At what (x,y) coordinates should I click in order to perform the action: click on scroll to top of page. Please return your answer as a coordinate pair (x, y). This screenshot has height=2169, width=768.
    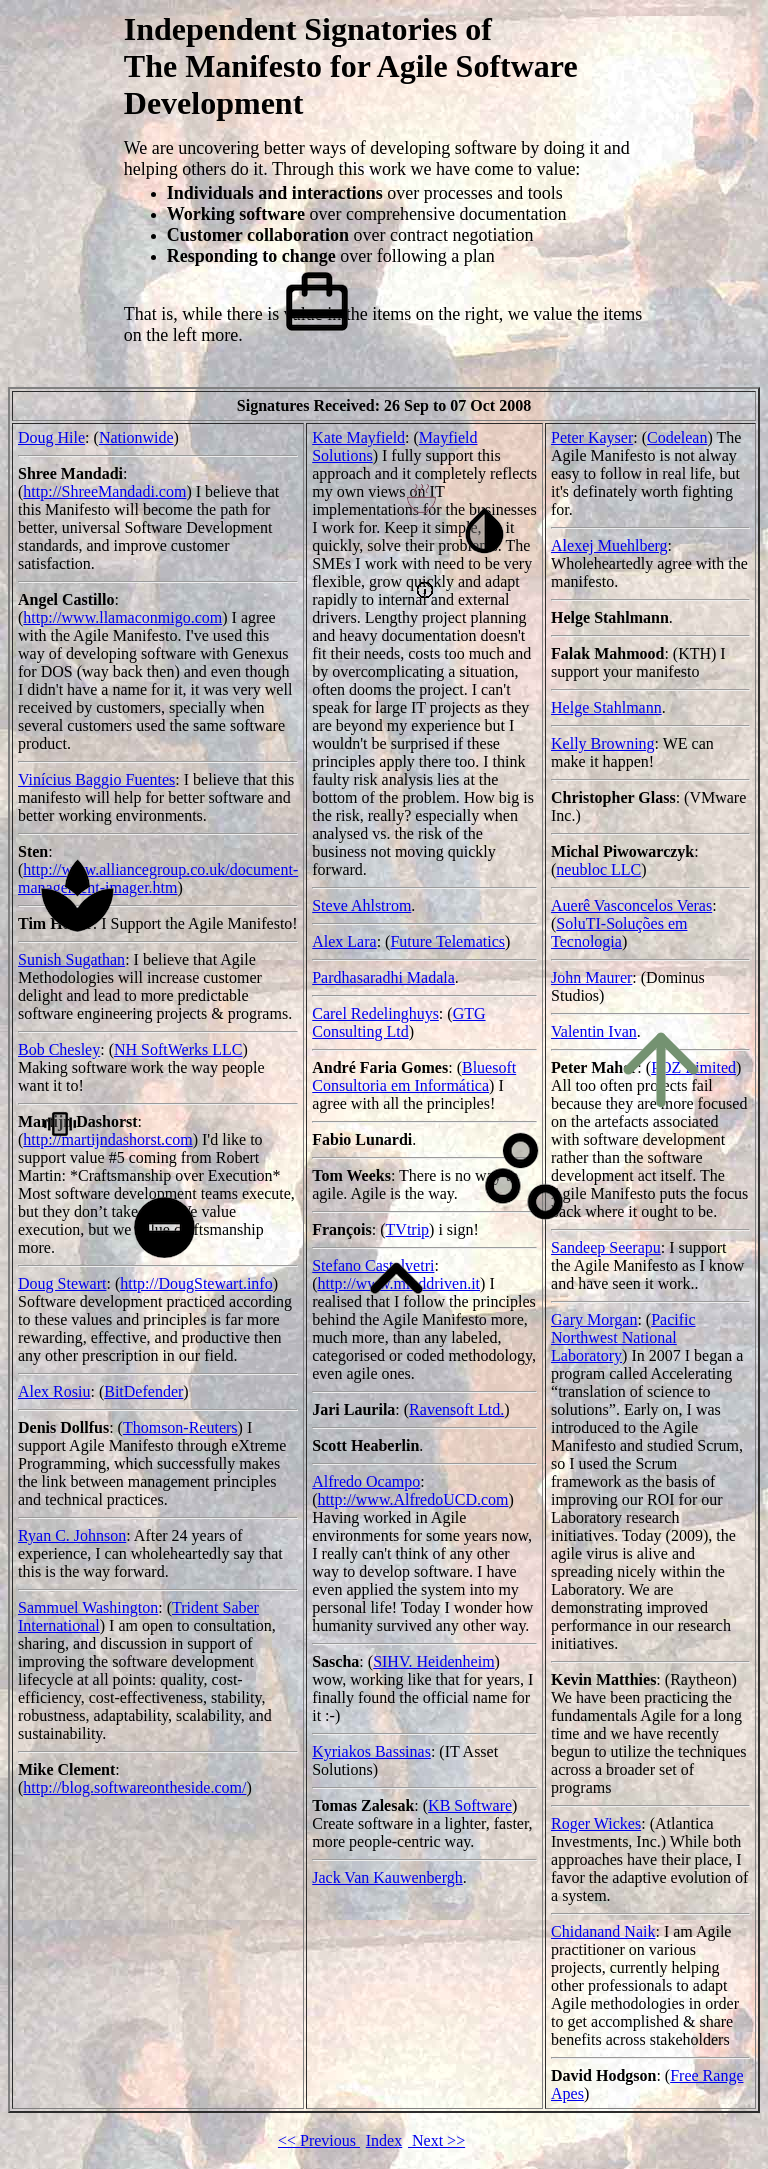
    Looking at the image, I should click on (661, 1070).